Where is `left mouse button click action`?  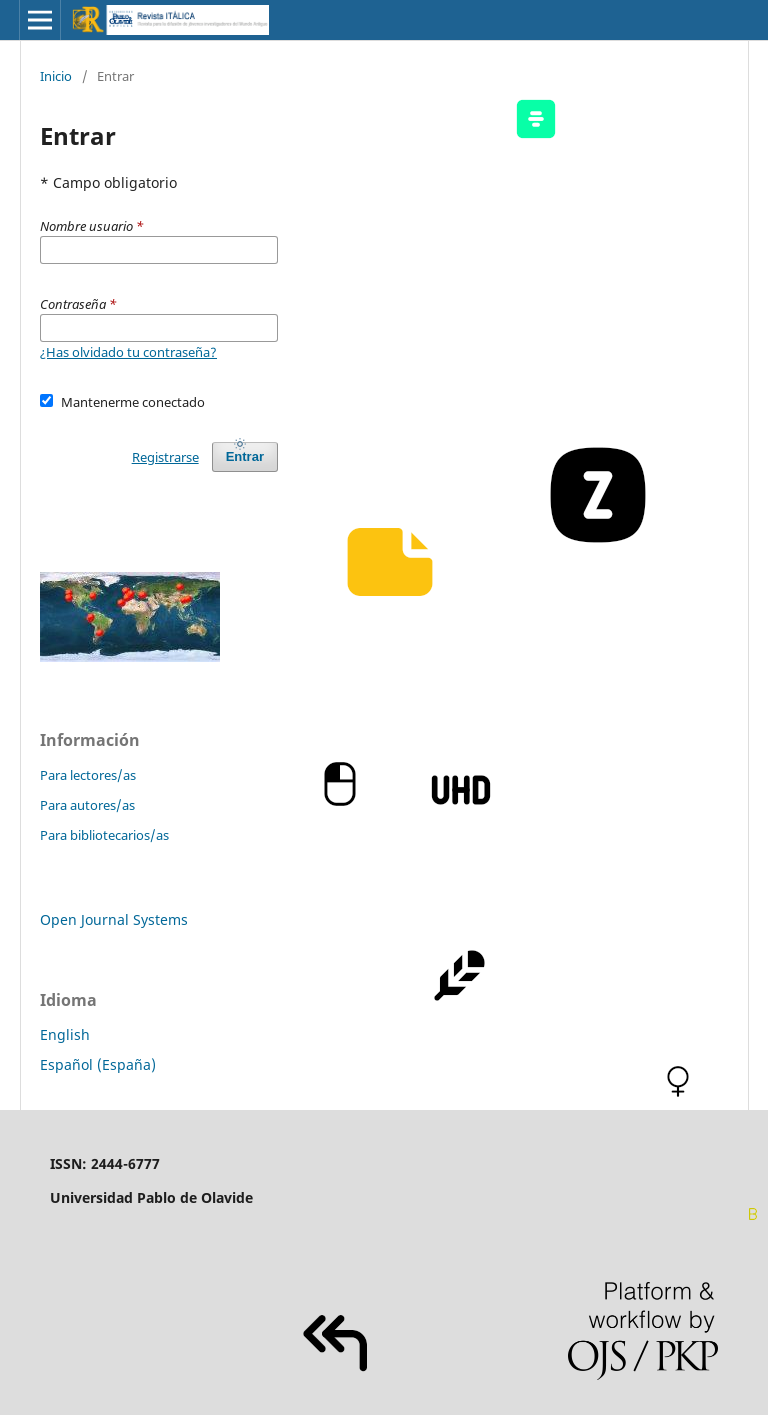
left mouse button click action is located at coordinates (340, 784).